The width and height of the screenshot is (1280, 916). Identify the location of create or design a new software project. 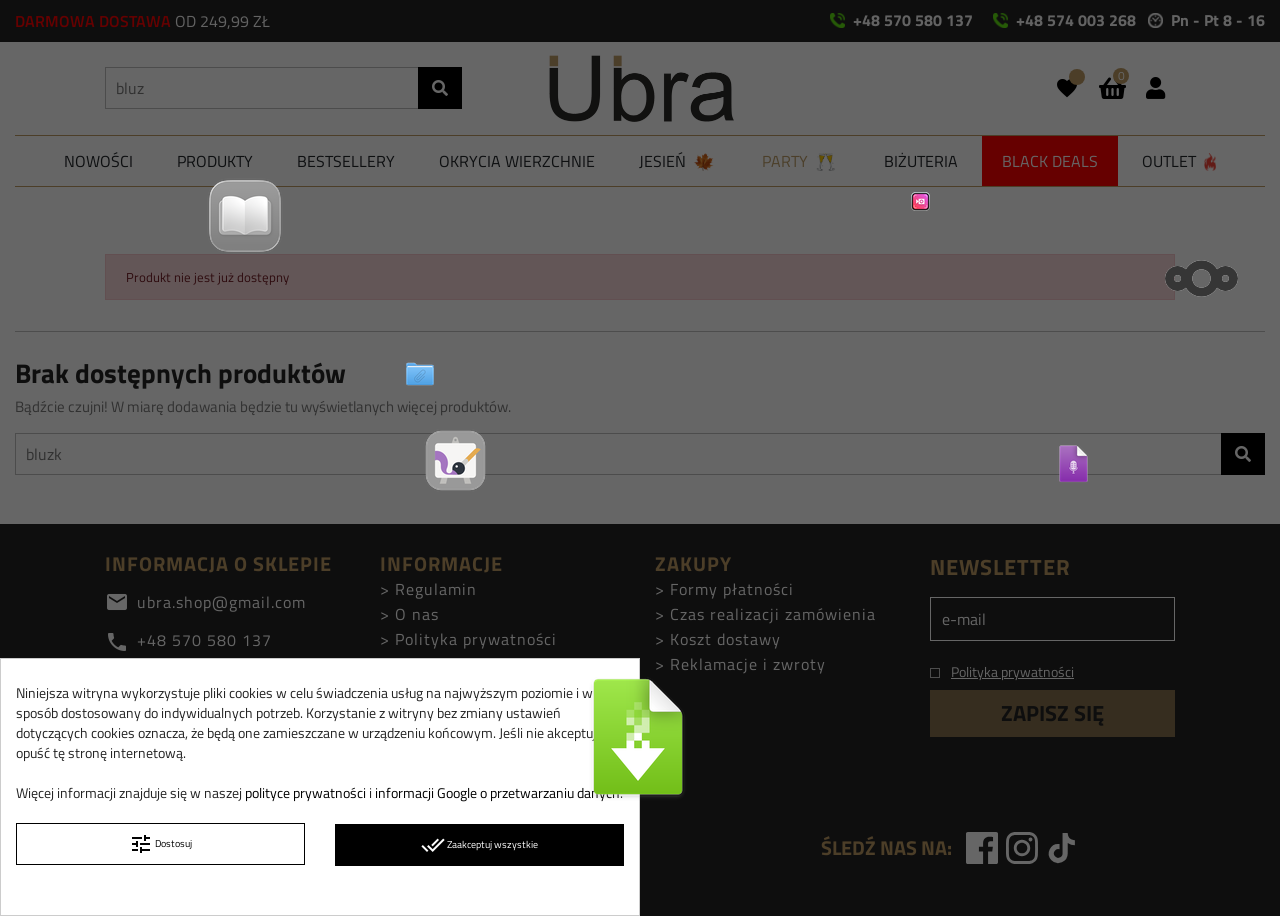
(455, 460).